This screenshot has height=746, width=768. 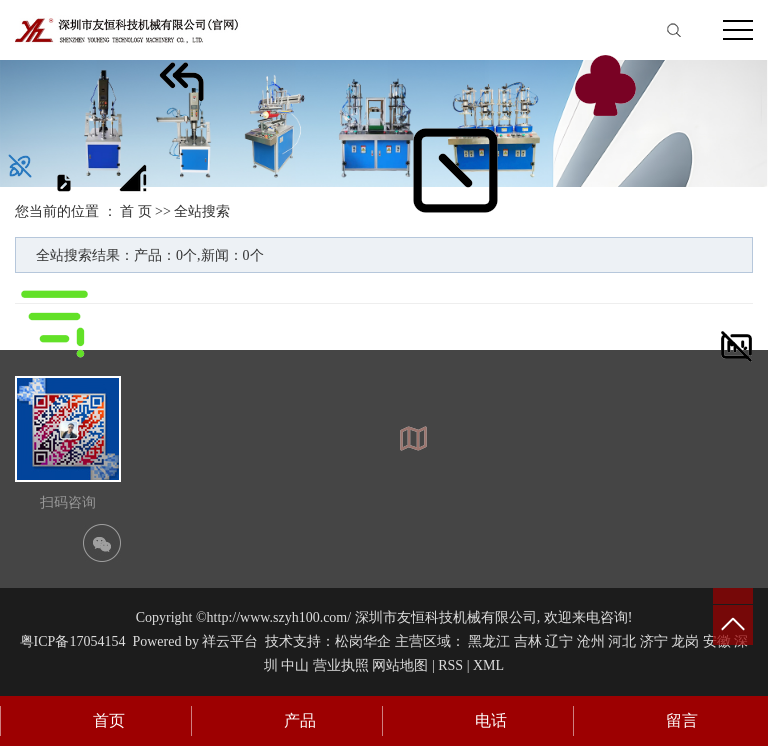 What do you see at coordinates (183, 83) in the screenshot?
I see `reply all to a message or email` at bounding box center [183, 83].